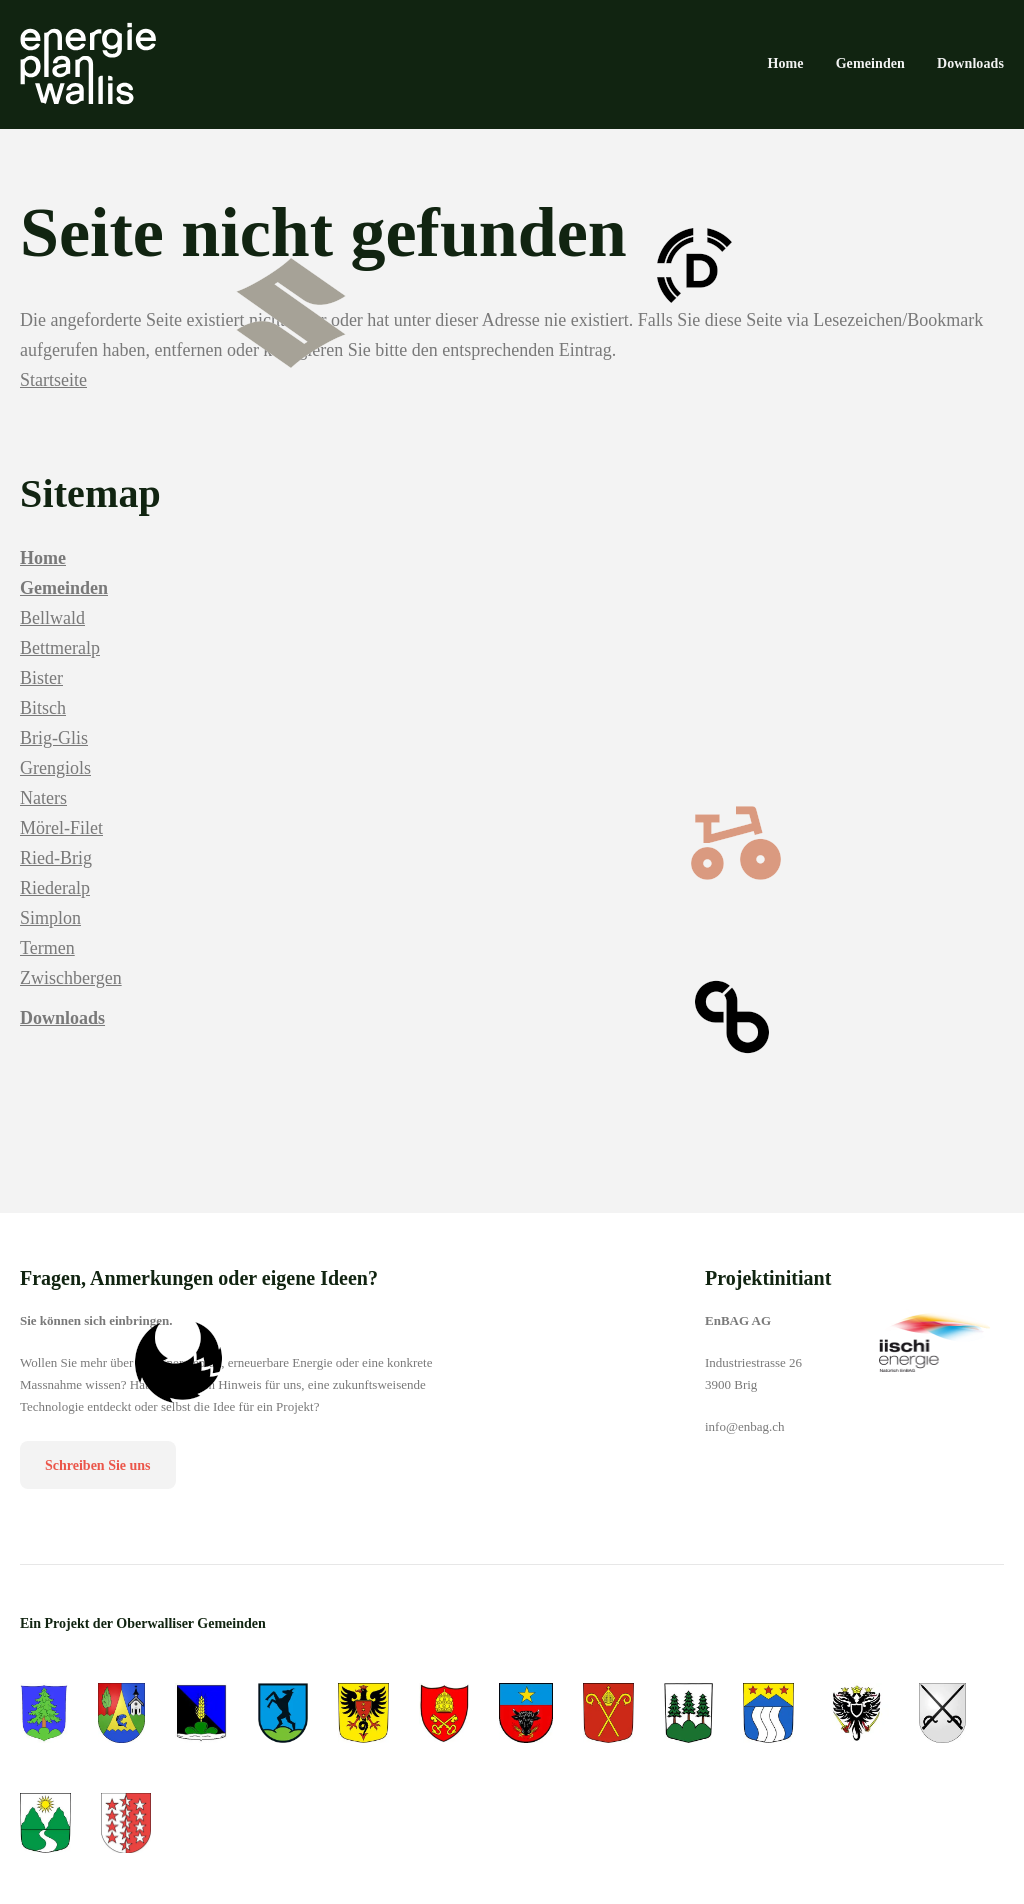 Image resolution: width=1024 pixels, height=1904 pixels. I want to click on apifox application logo, so click(178, 1362).